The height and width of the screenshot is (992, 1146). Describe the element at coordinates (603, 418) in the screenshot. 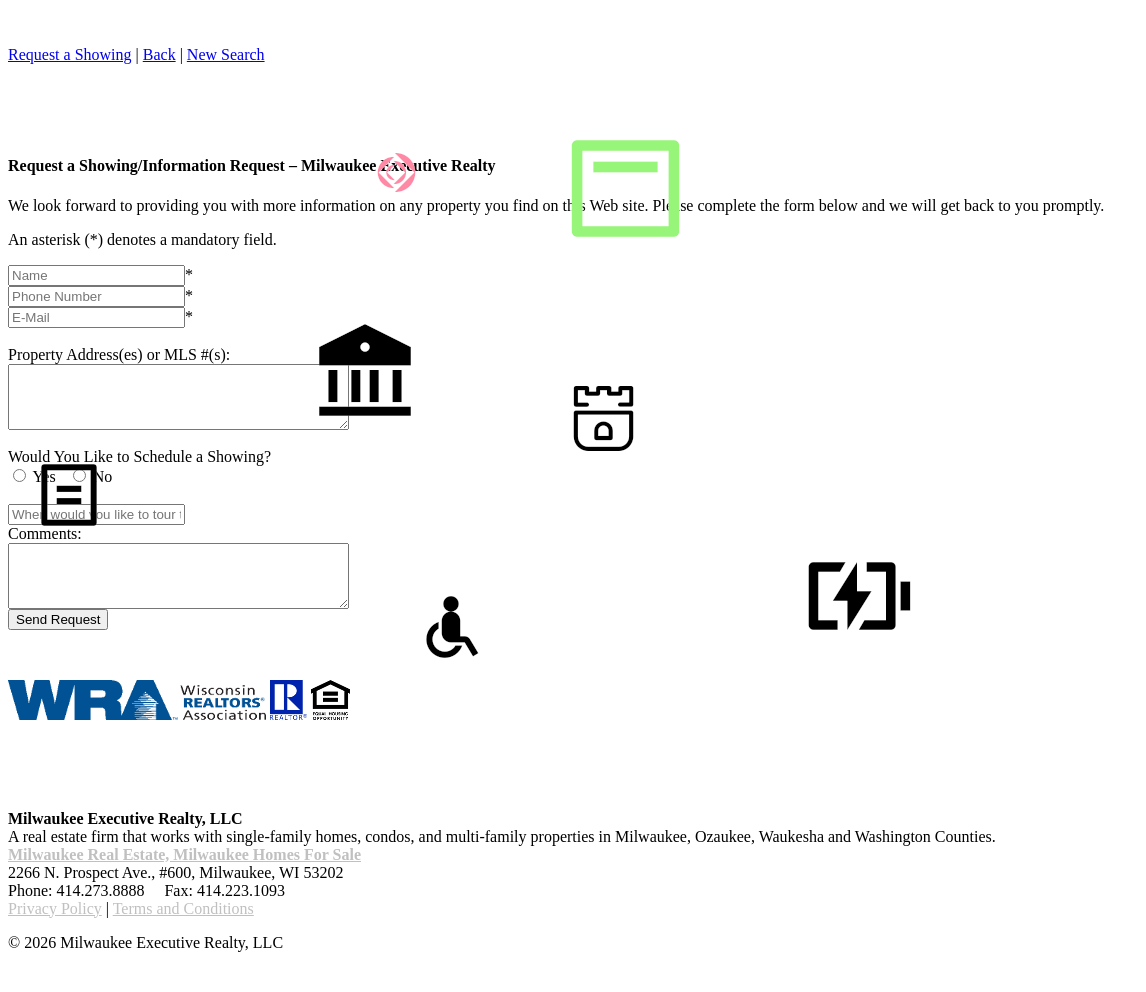

I see `rook brand logo` at that location.